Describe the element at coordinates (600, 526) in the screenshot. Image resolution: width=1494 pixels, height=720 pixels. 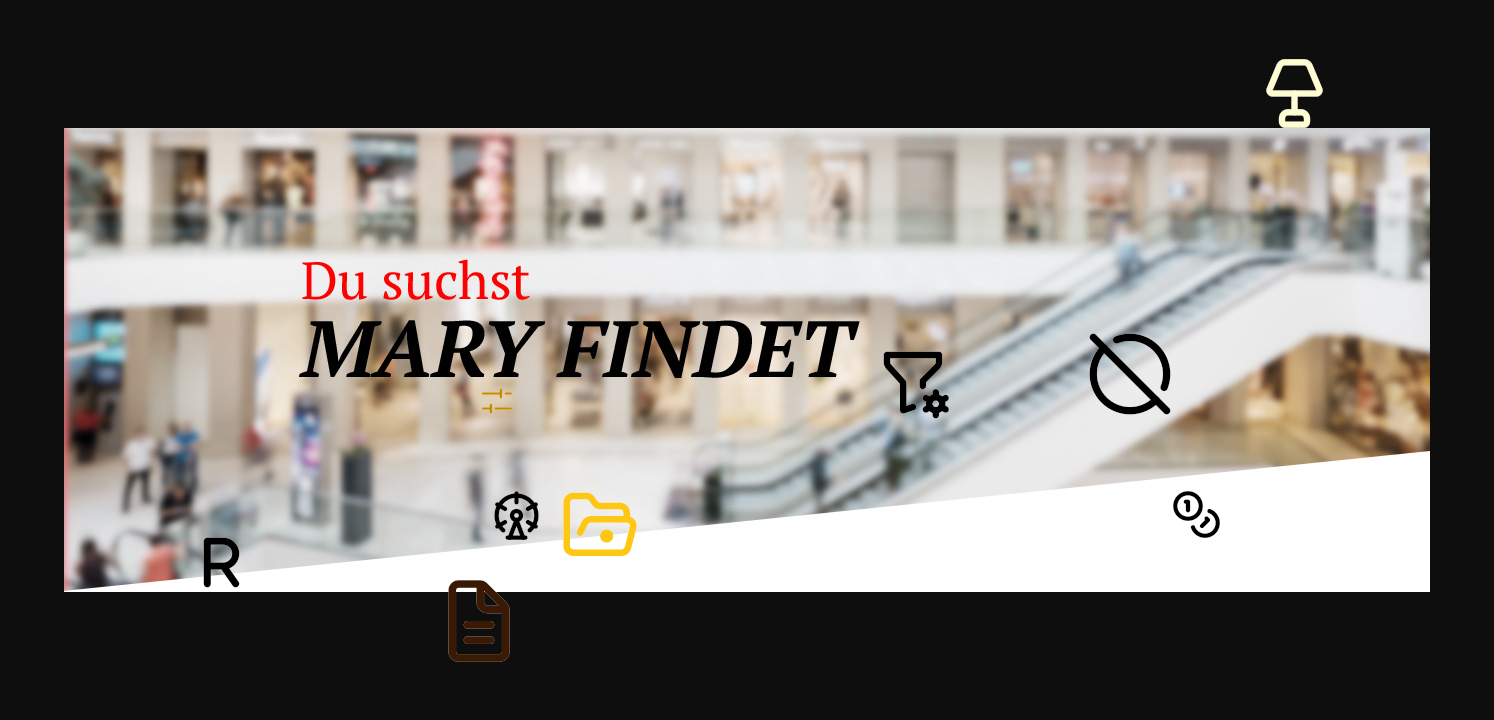
I see `indicates an open folder with new or unread content` at that location.